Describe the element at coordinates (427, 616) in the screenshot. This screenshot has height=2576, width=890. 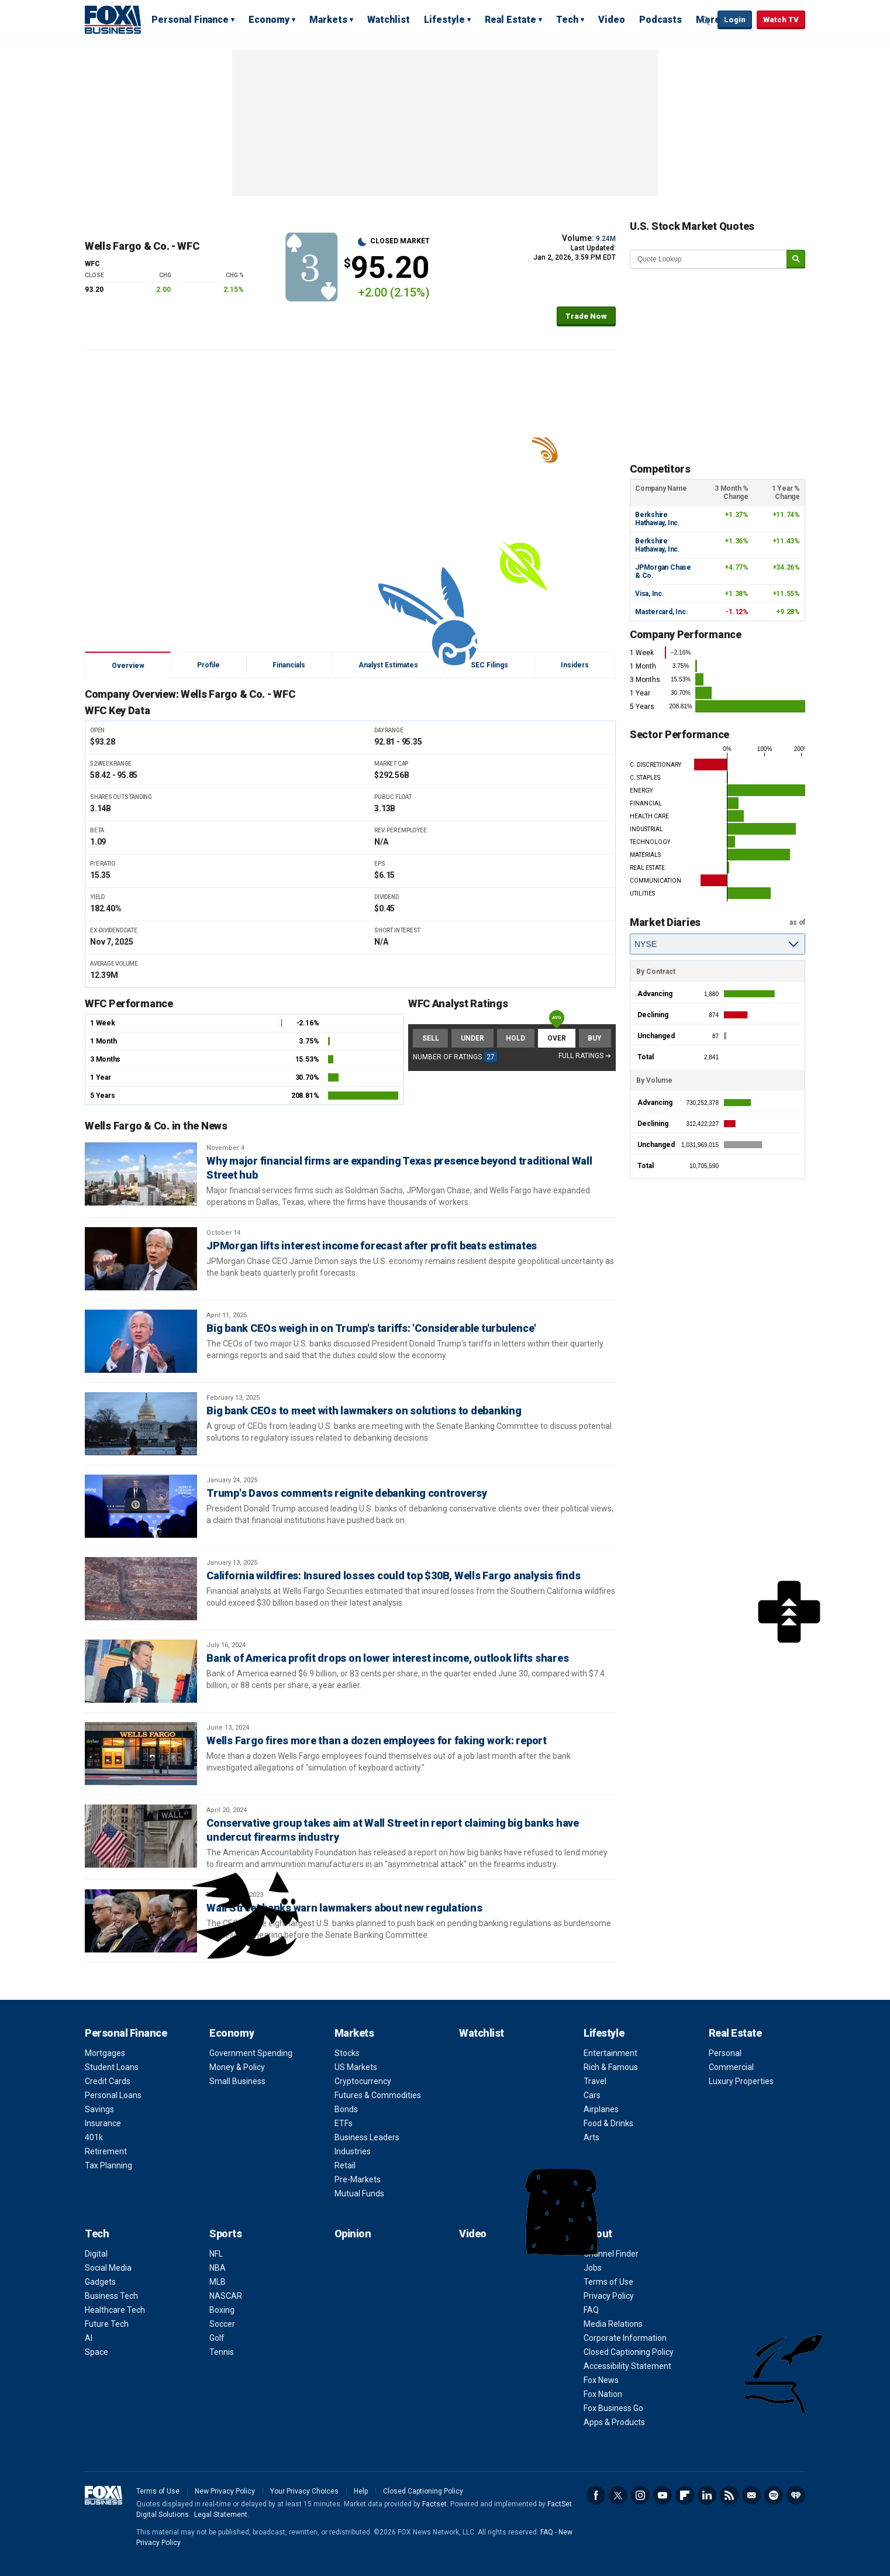
I see `golden snitch icon from Harry Potter quidditch` at that location.